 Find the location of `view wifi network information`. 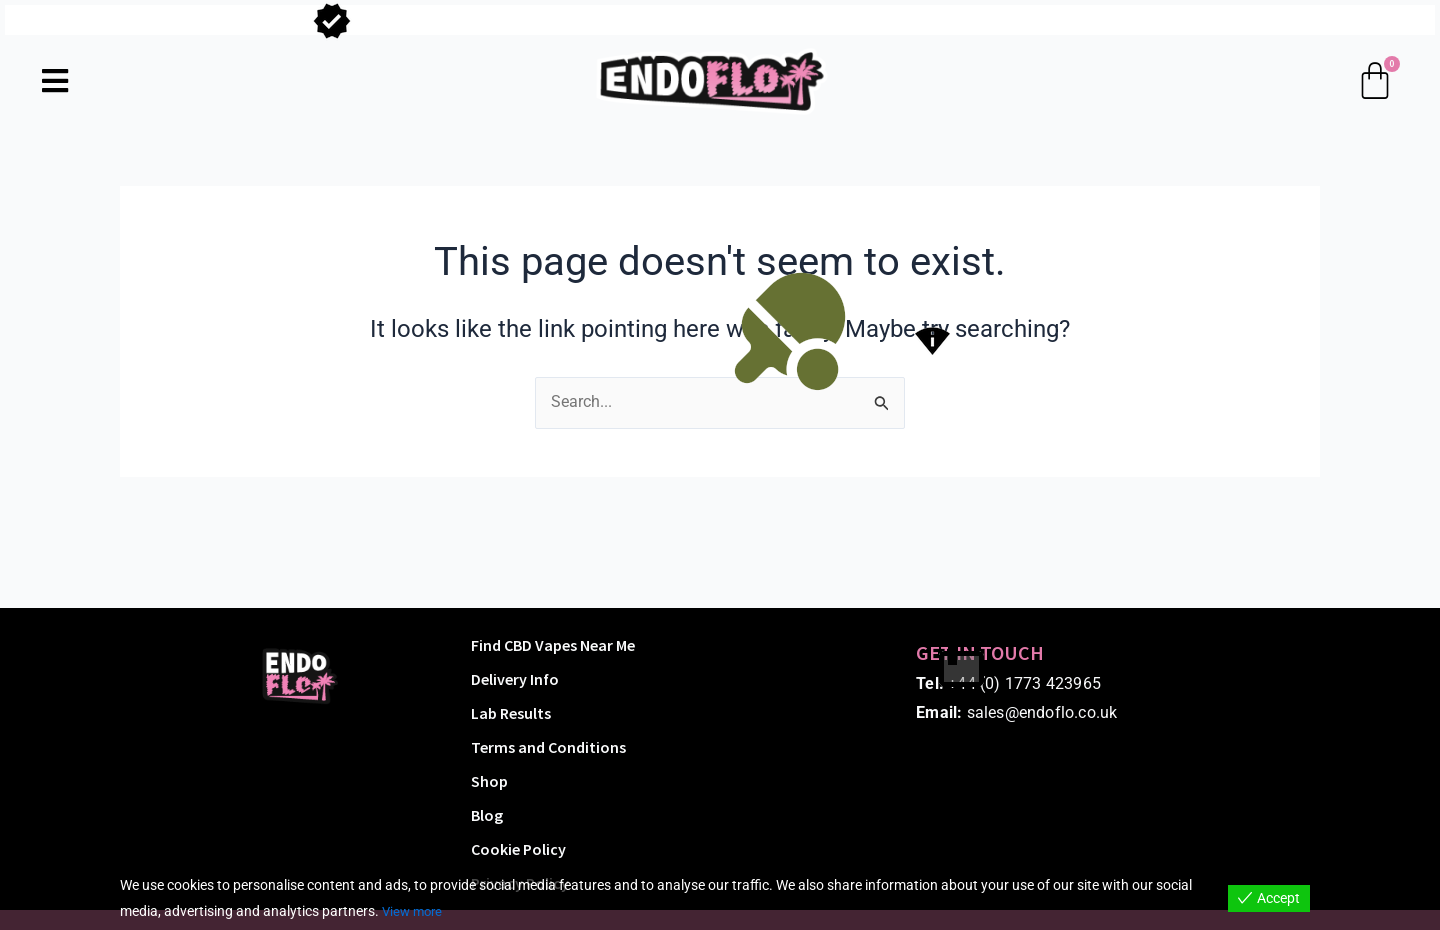

view wifi network information is located at coordinates (932, 340).